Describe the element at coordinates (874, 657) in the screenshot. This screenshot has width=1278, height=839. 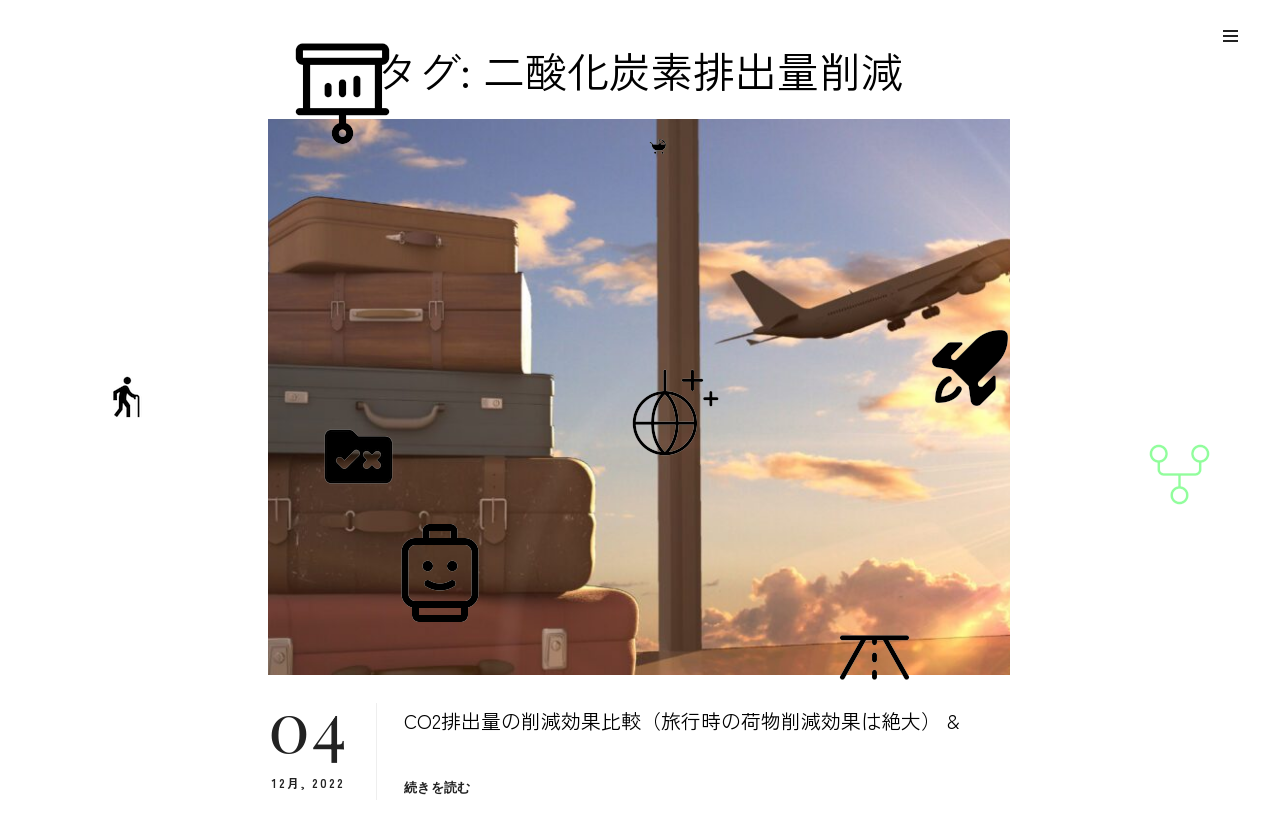
I see `view directions or navigation` at that location.